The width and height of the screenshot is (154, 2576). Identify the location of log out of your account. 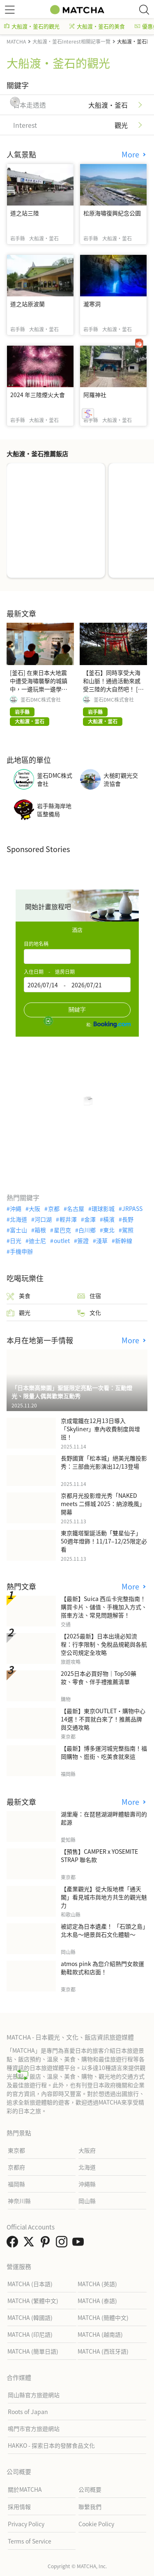
(48, 1021).